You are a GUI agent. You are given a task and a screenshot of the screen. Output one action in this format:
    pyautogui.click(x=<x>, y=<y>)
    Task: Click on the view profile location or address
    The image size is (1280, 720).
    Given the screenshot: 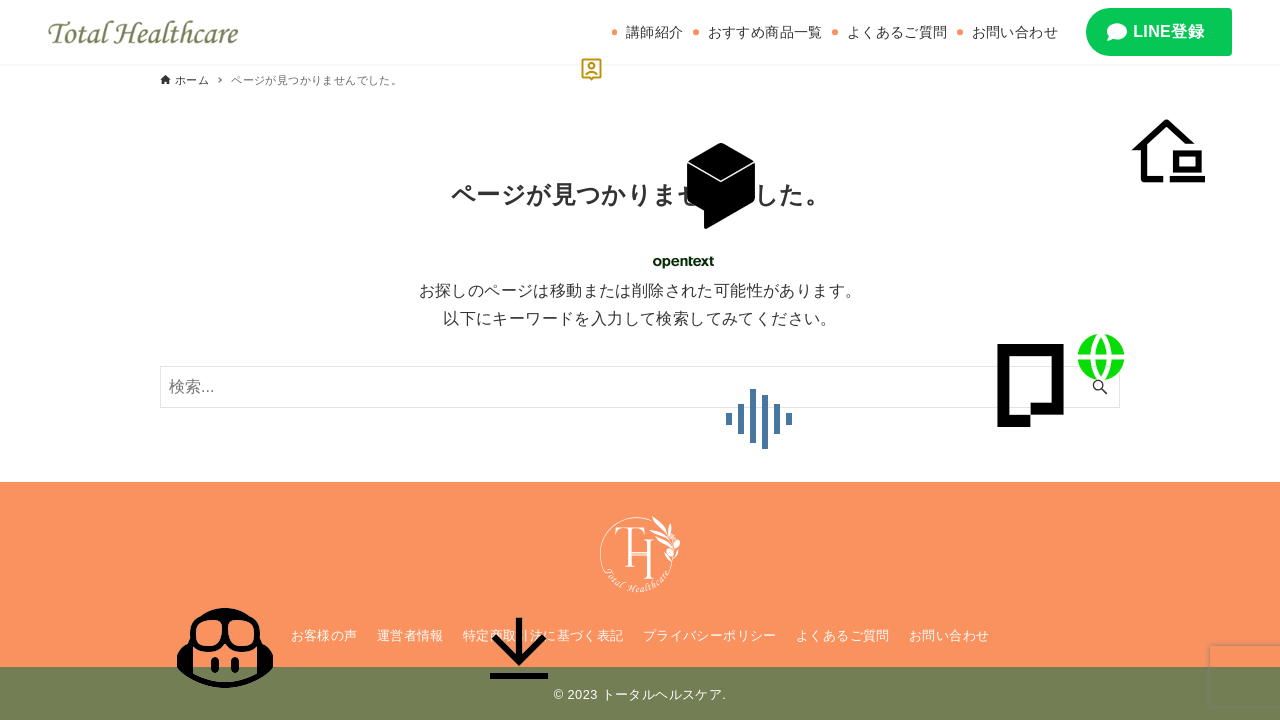 What is the action you would take?
    pyautogui.click(x=591, y=68)
    